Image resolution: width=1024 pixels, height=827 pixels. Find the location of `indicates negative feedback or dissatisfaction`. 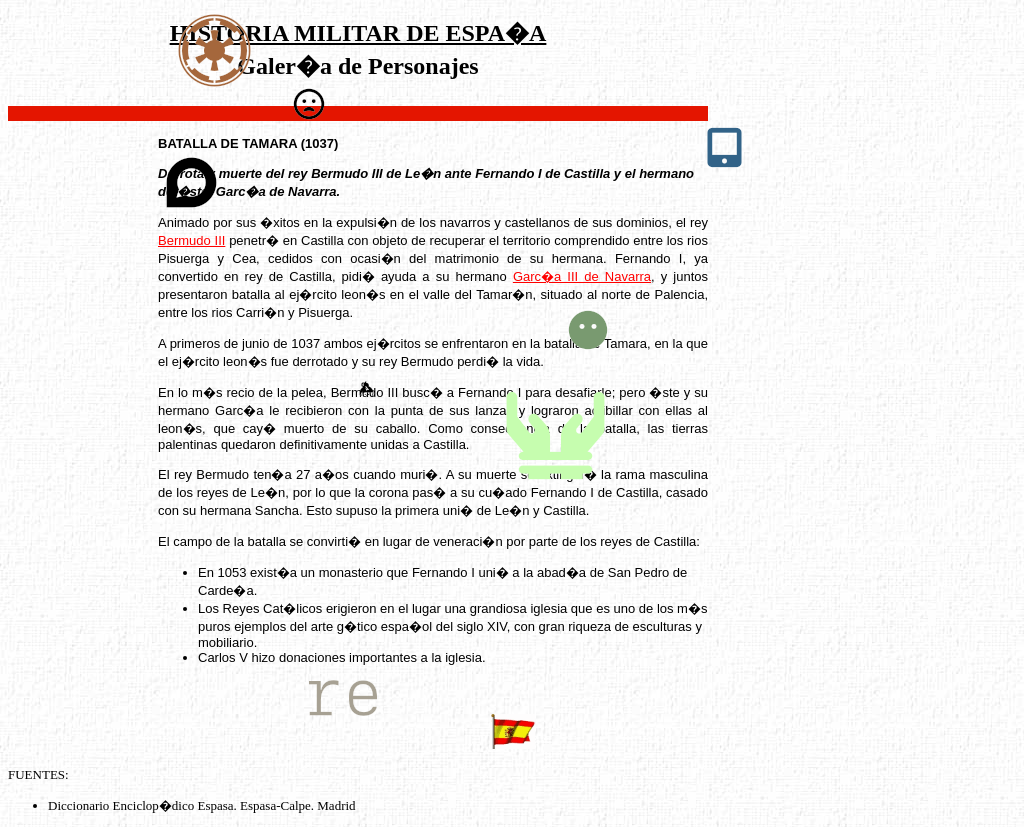

indicates negative feedback or dissatisfaction is located at coordinates (309, 104).